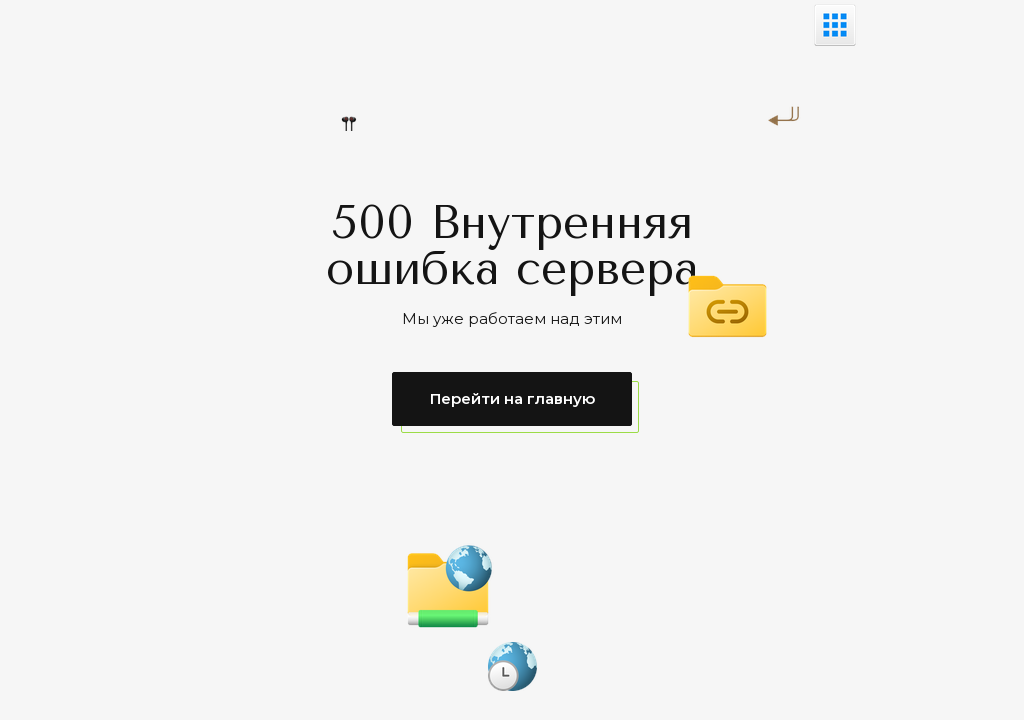  I want to click on beats earbuds connected via bluetooth, so click(349, 123).